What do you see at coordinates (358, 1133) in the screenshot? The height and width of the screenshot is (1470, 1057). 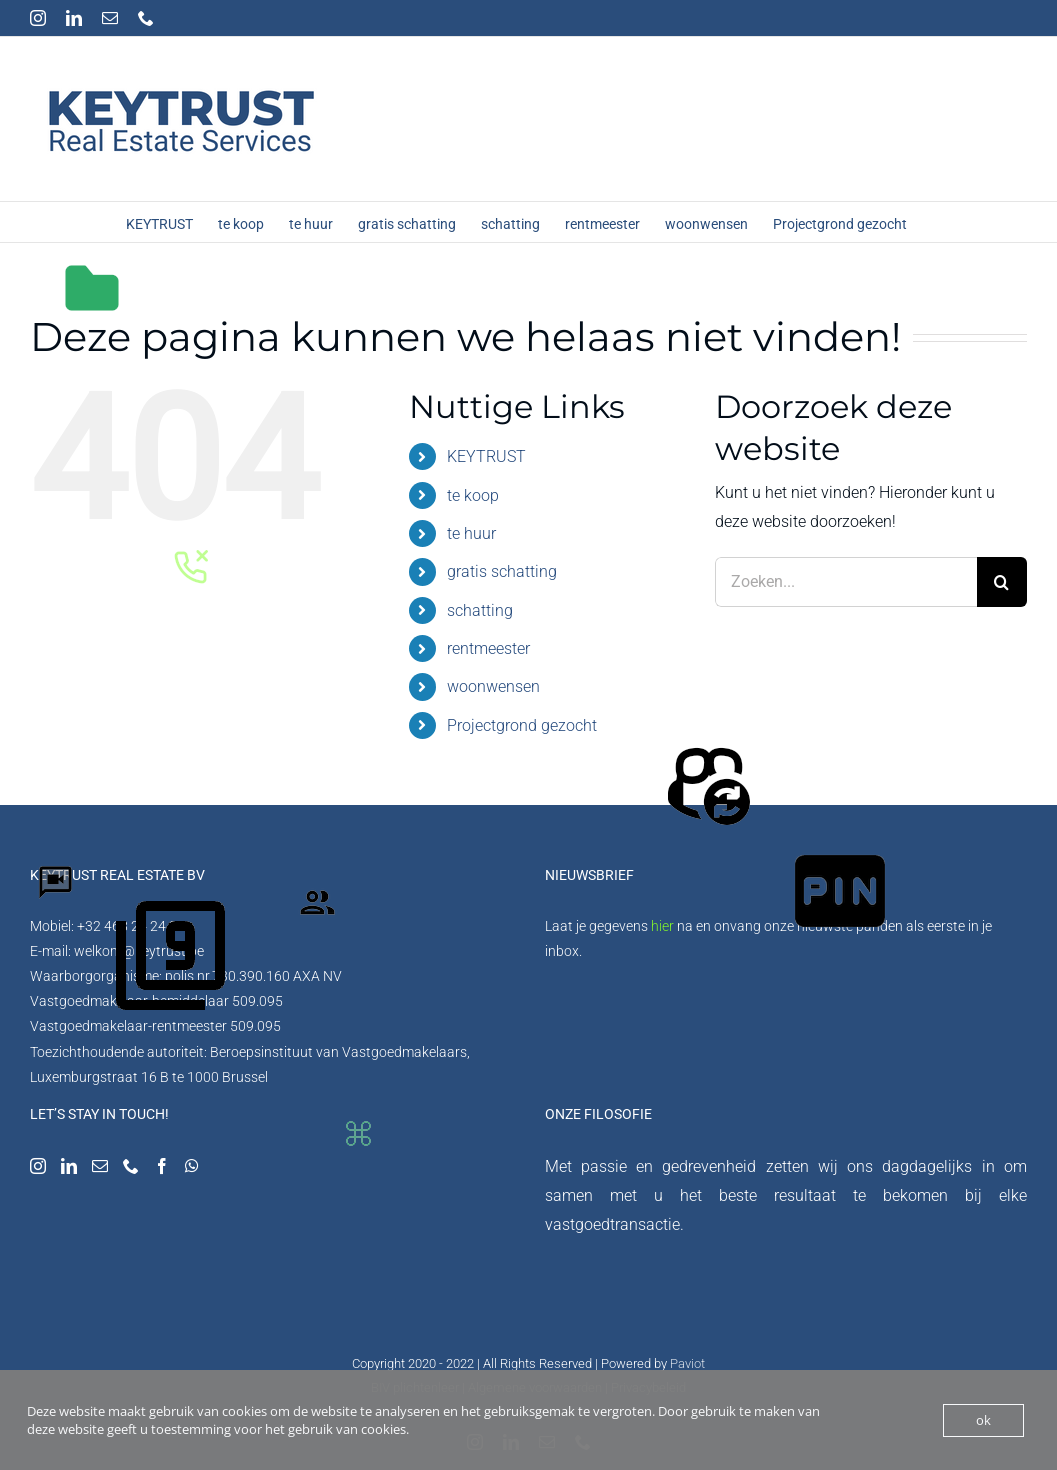 I see `command key modifier for keyboard shortcuts` at bounding box center [358, 1133].